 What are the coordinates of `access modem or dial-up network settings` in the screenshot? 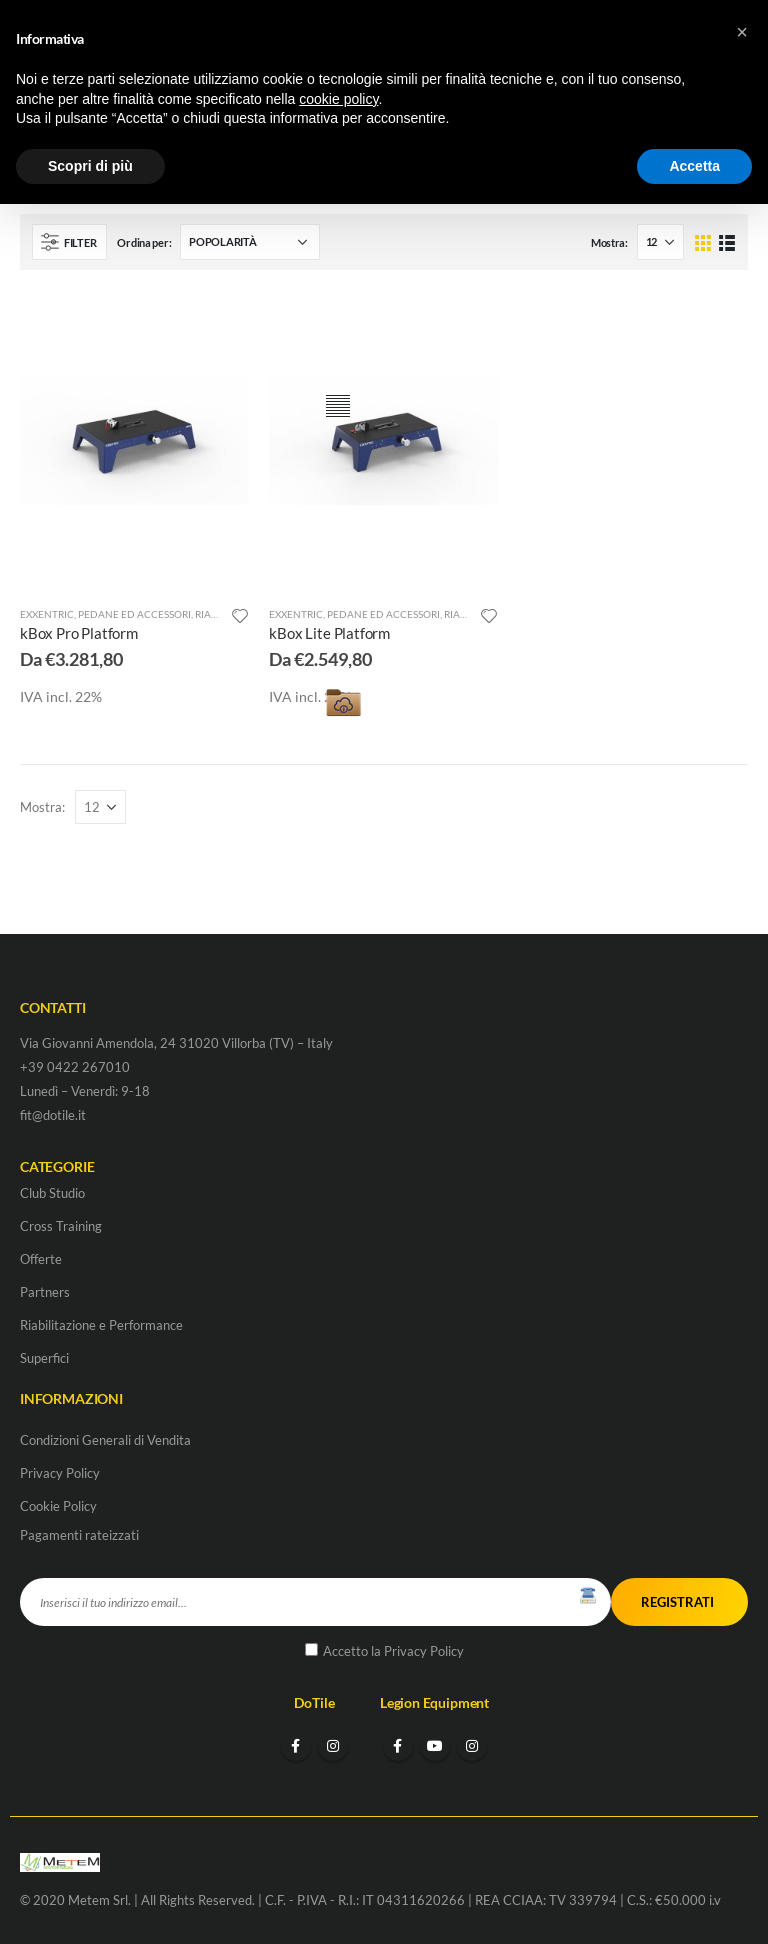 It's located at (588, 1596).